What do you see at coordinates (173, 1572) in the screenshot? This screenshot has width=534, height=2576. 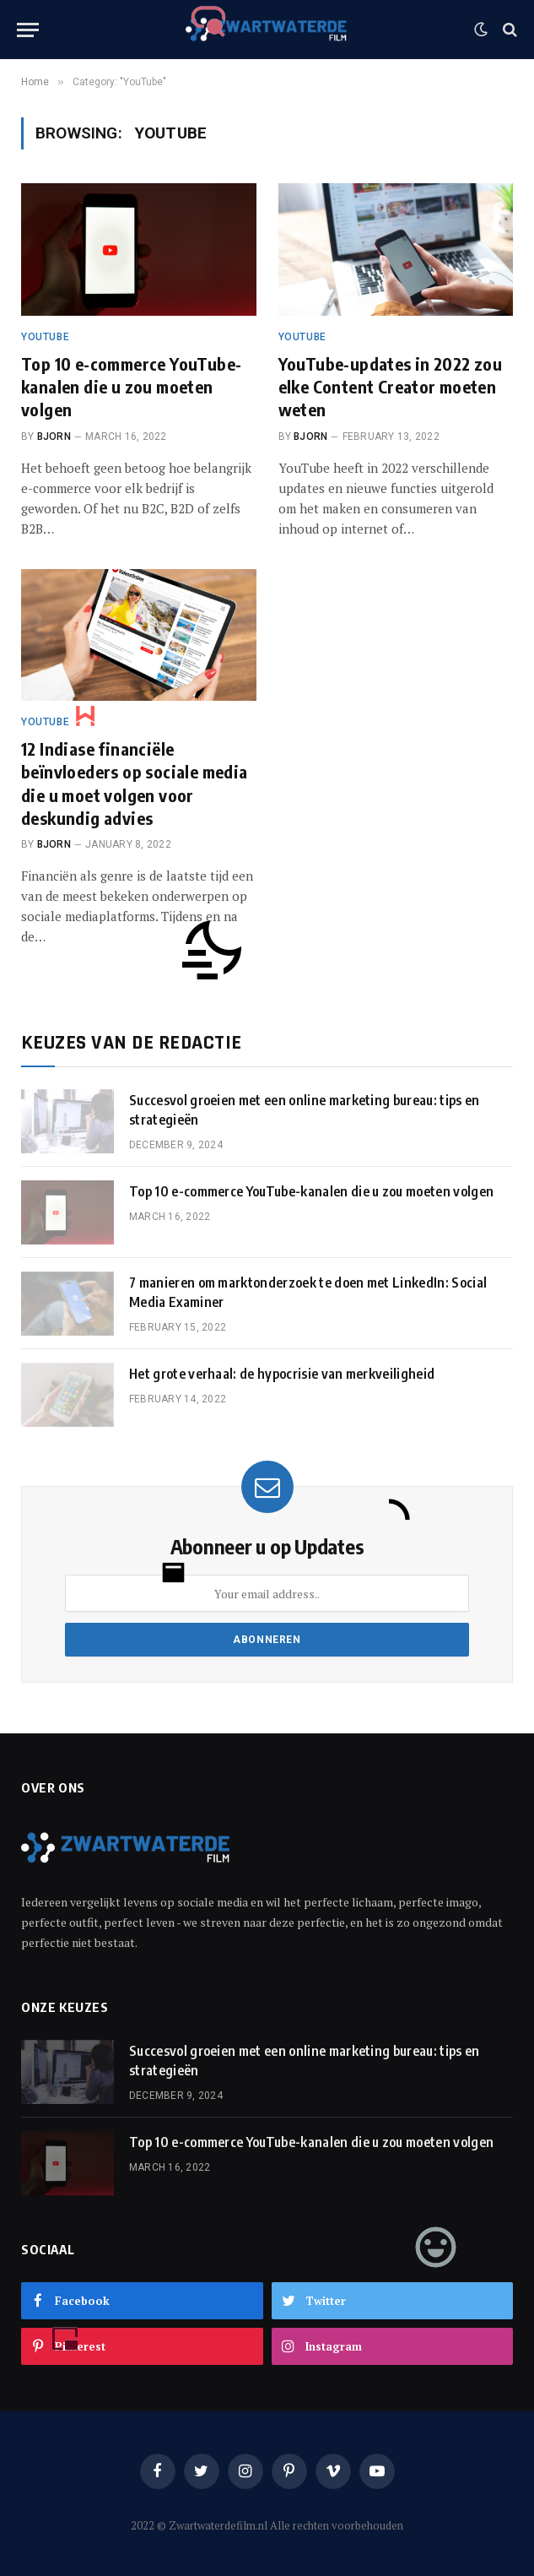 I see `switch to top panel layout` at bounding box center [173, 1572].